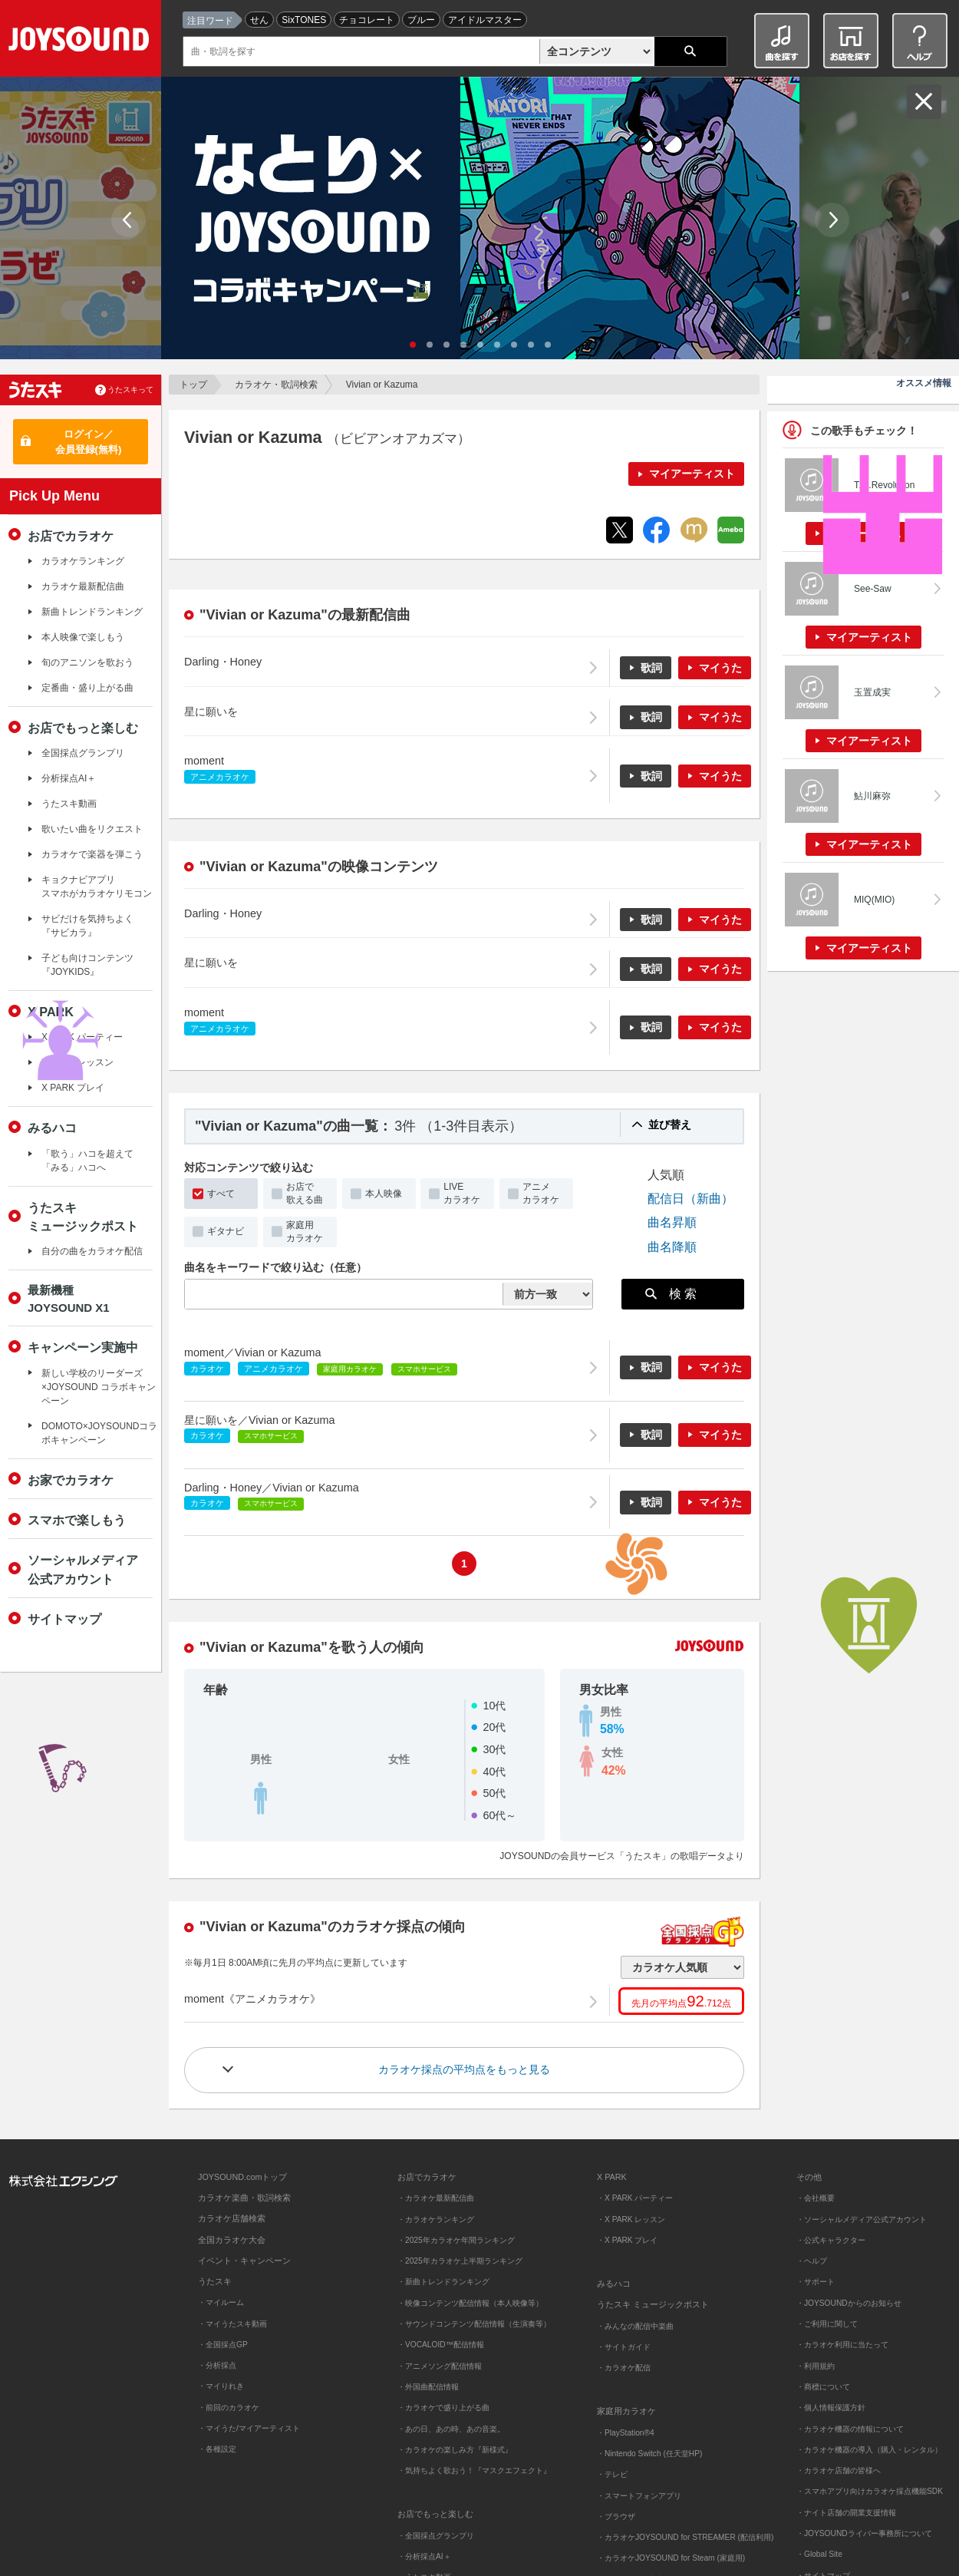 The width and height of the screenshot is (959, 2576). I want to click on indicates desert or arid climate zone, so click(420, 291).